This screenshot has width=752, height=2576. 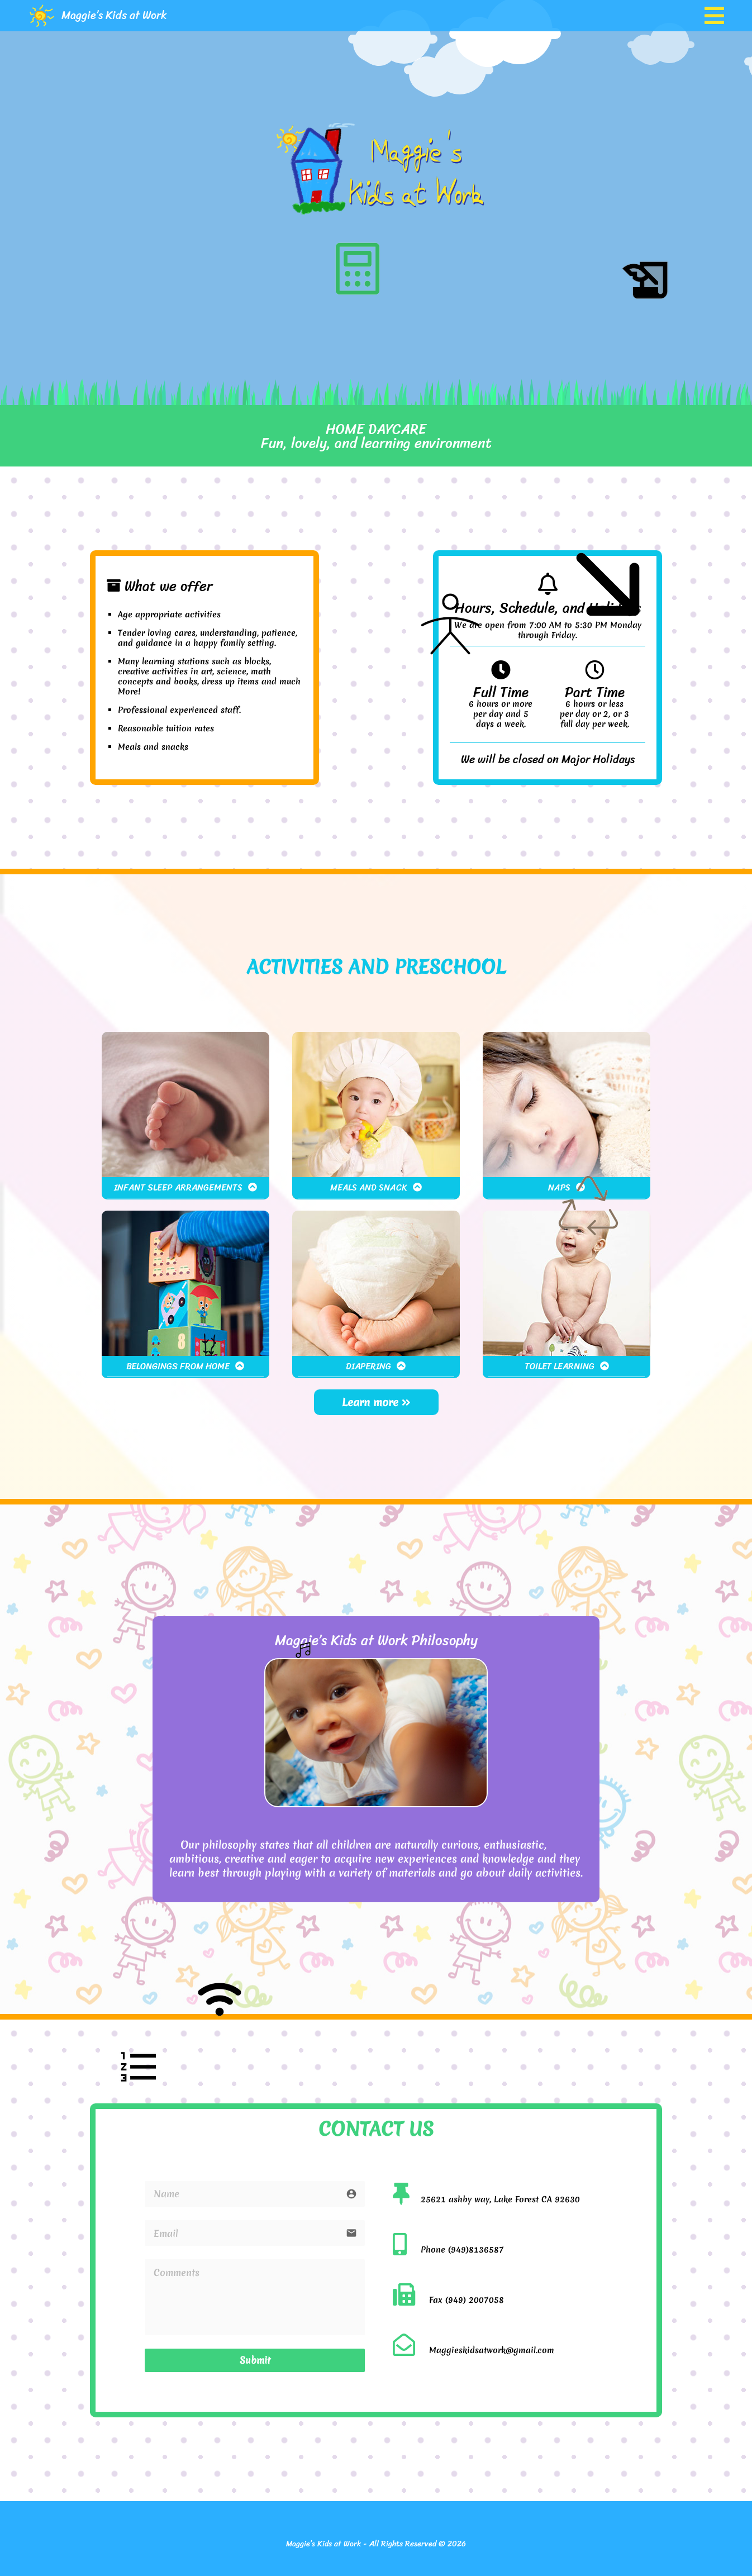 I want to click on indicates medium wifi signal strength, so click(x=220, y=1992).